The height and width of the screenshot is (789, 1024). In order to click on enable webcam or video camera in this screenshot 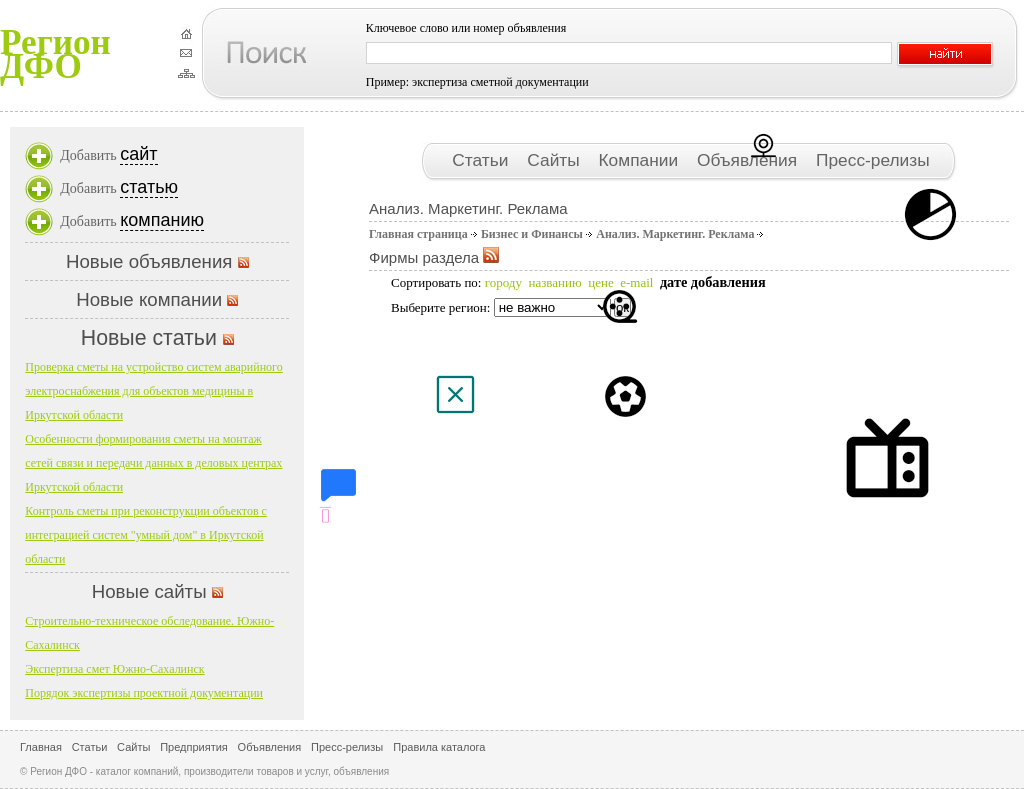, I will do `click(763, 146)`.